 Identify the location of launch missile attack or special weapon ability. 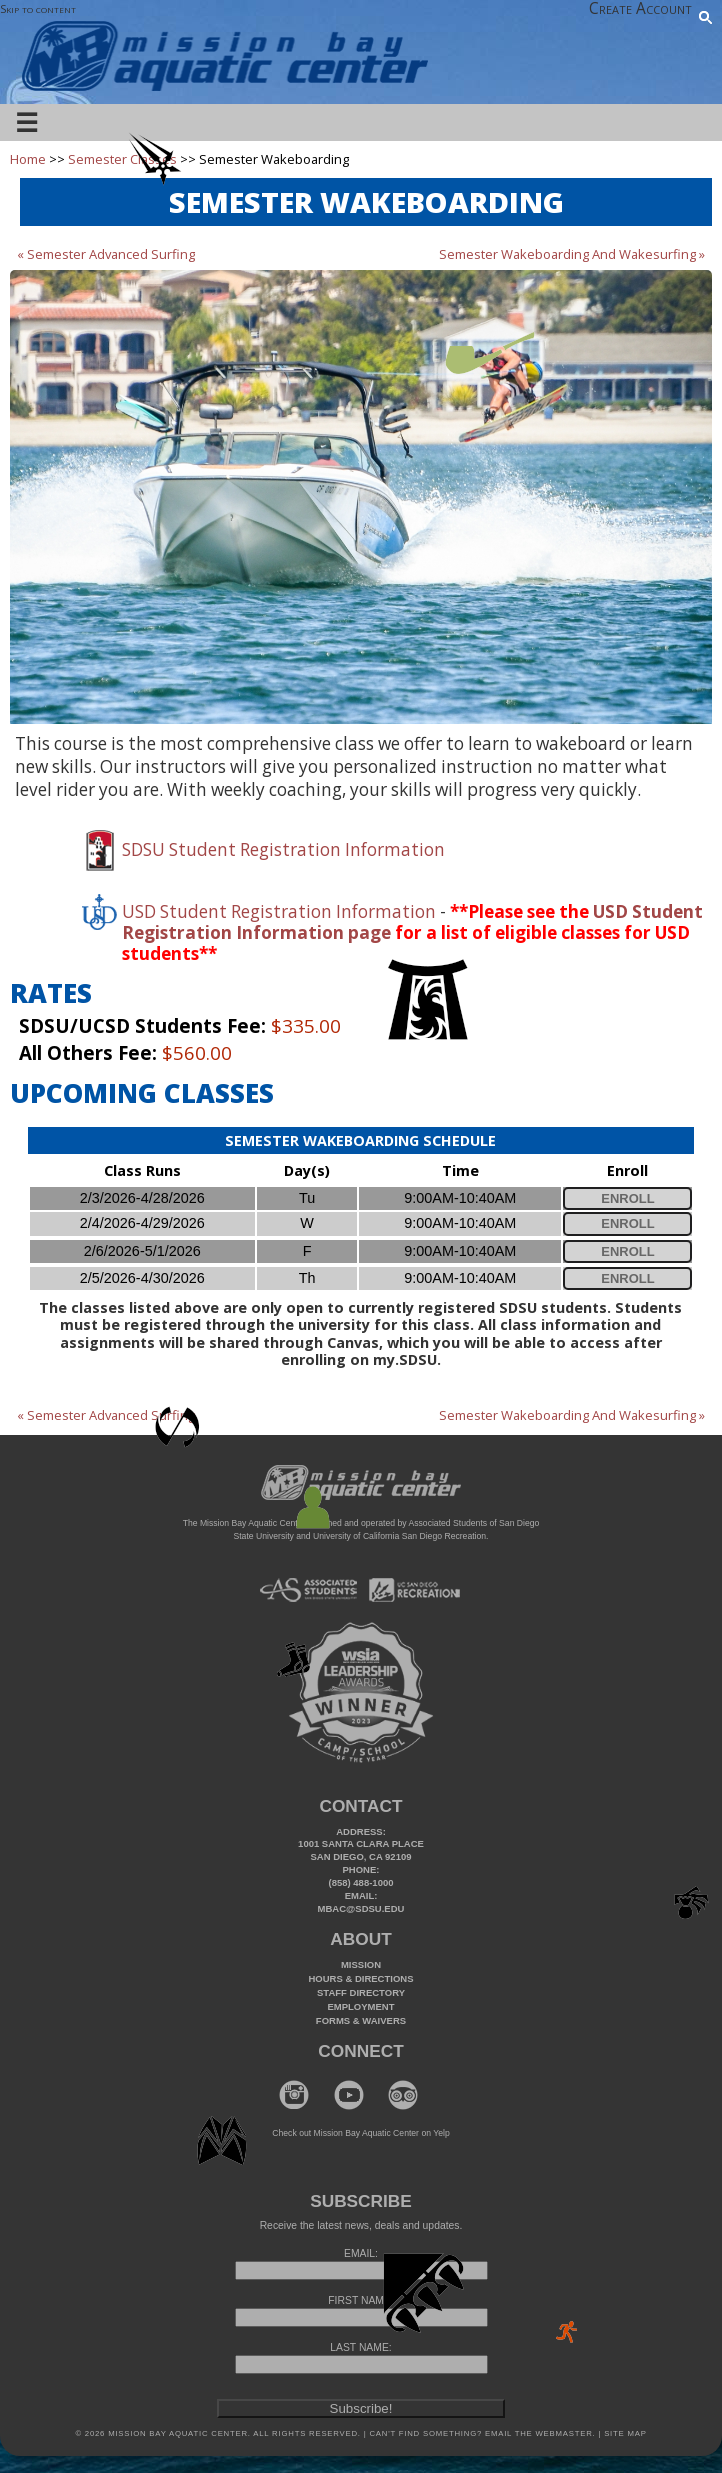
(424, 2293).